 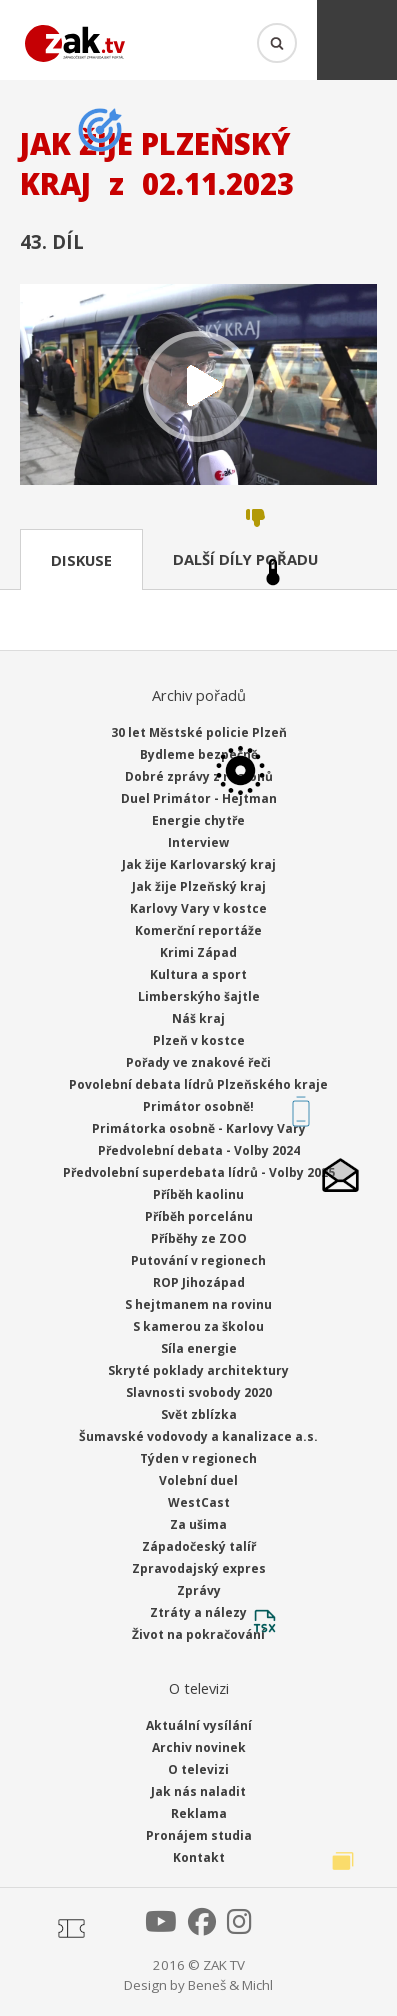 I want to click on dislike or downvote content, so click(x=256, y=518).